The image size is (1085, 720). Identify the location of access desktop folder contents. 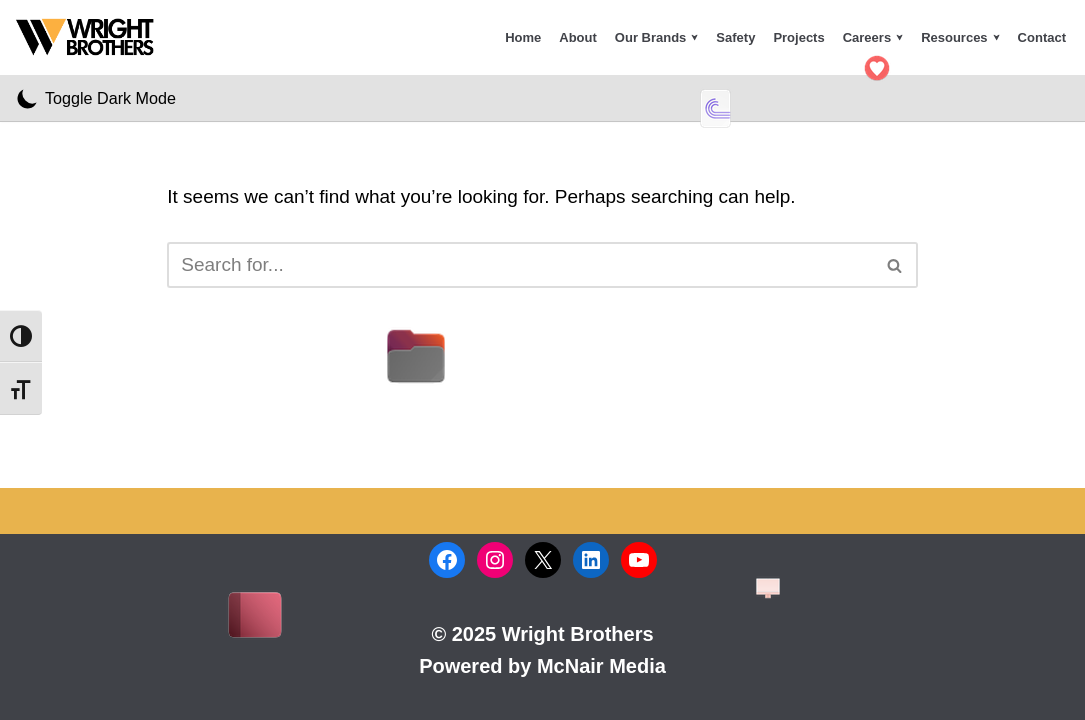
(255, 613).